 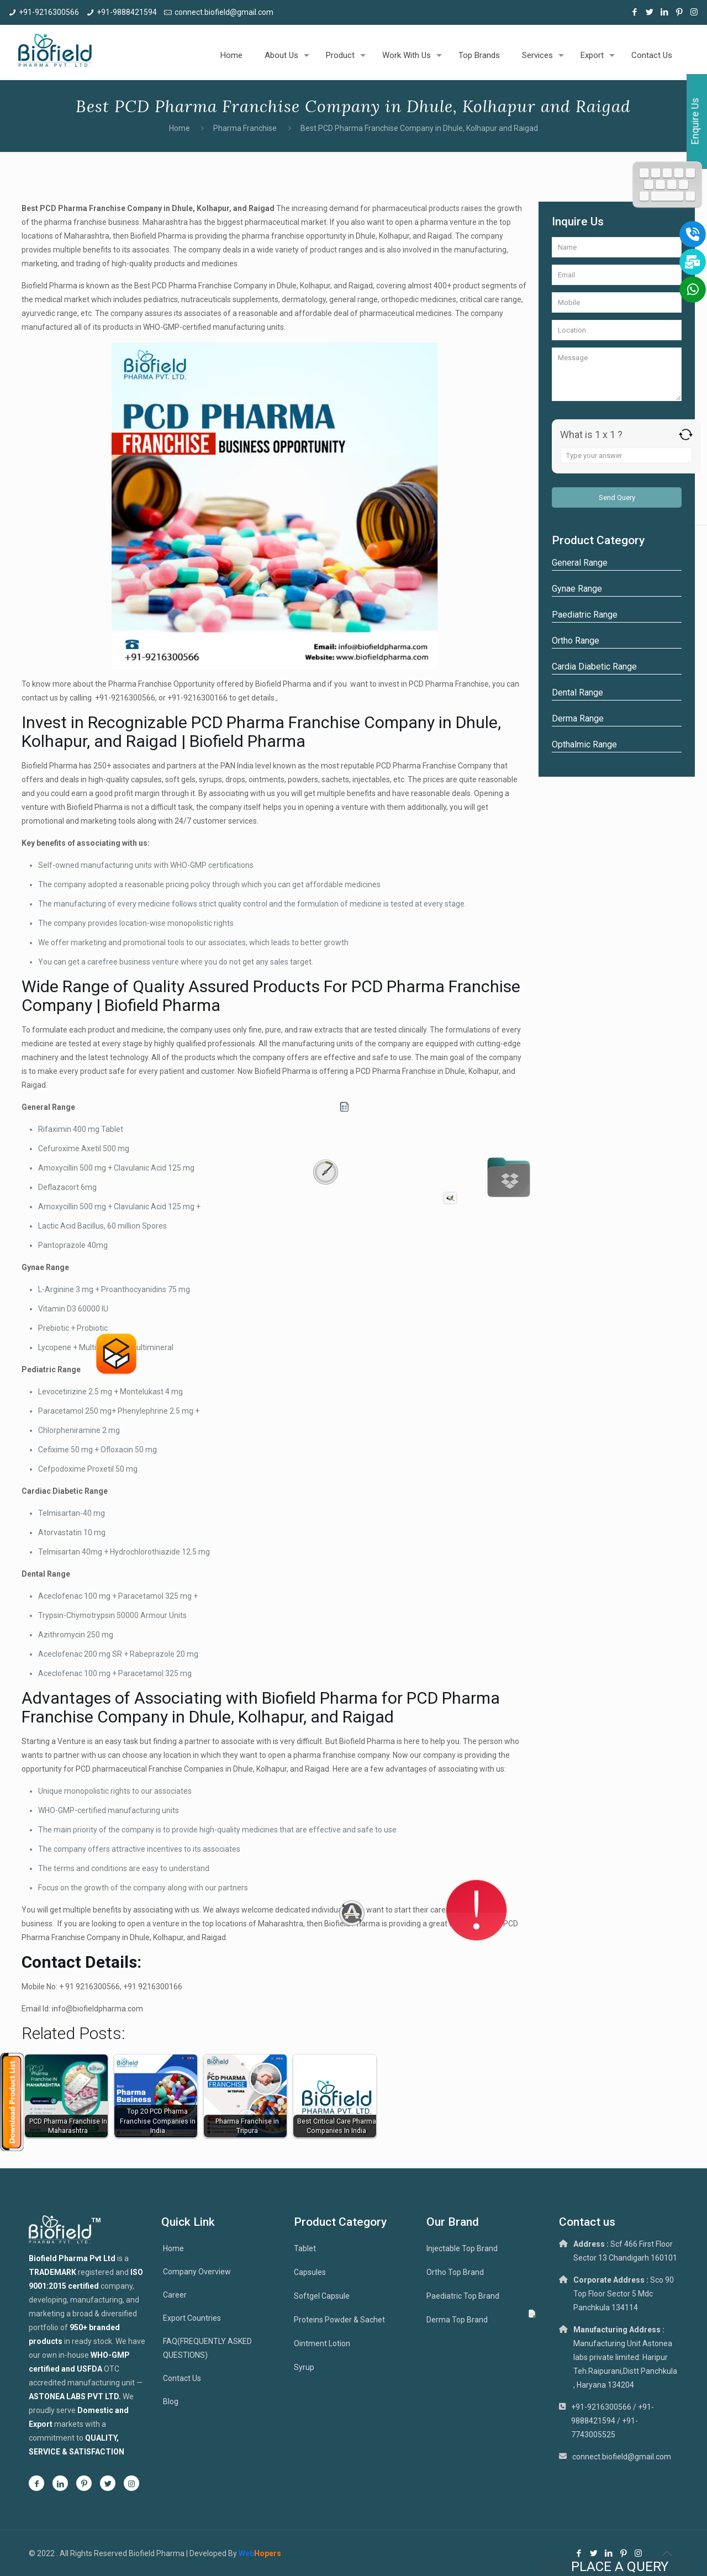 What do you see at coordinates (352, 1913) in the screenshot?
I see `check for available software updates` at bounding box center [352, 1913].